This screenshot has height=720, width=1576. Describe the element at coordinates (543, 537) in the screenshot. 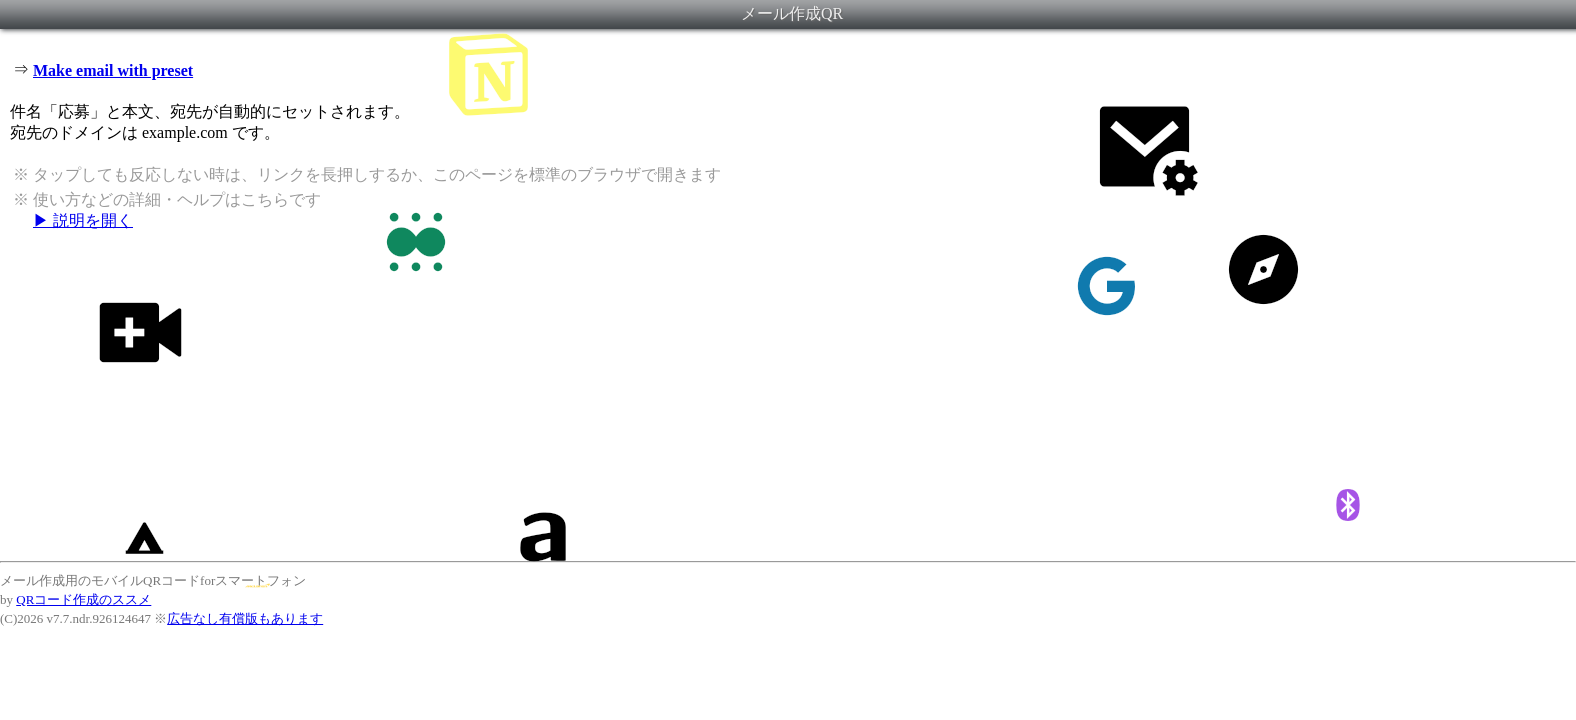

I see `amilia brand logo` at that location.